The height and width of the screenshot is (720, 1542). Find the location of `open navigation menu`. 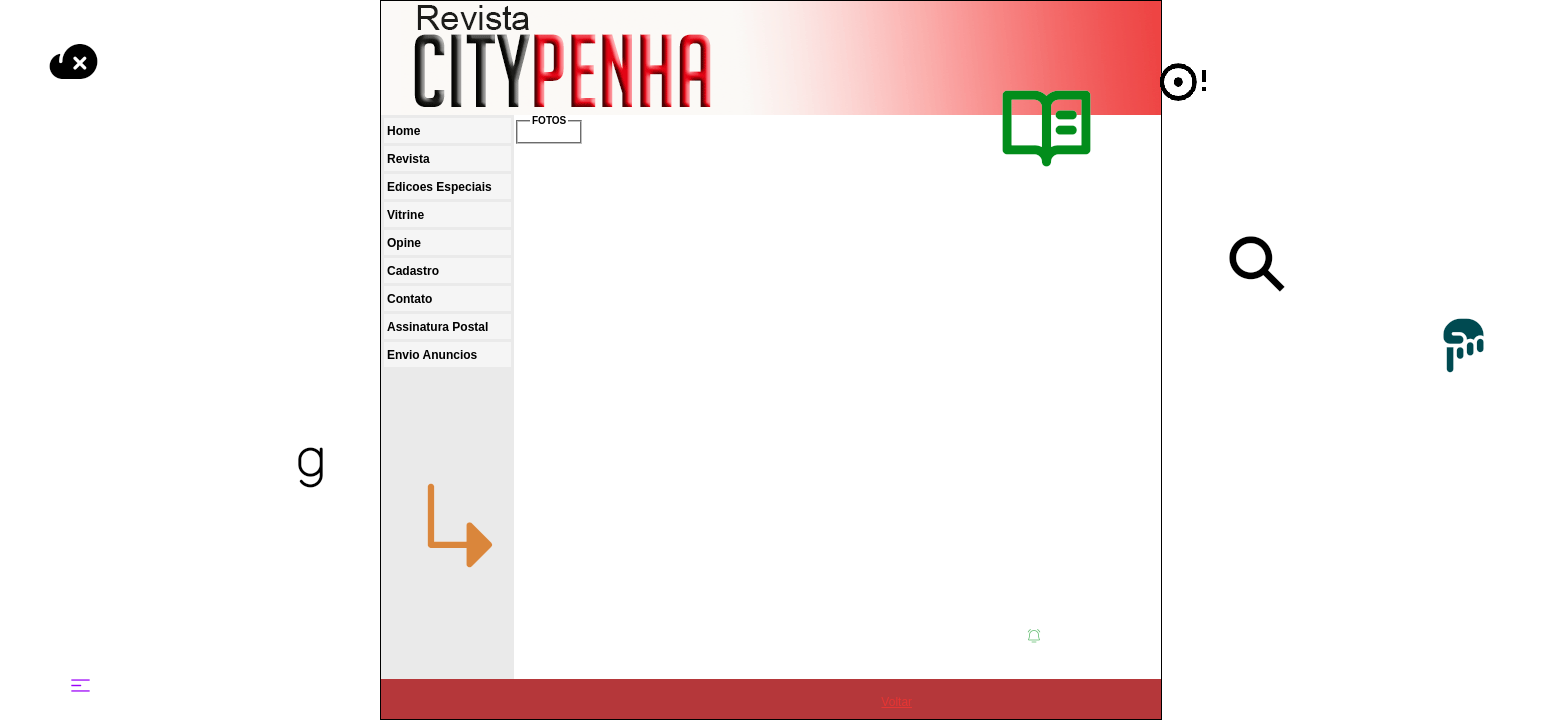

open navigation menu is located at coordinates (80, 685).